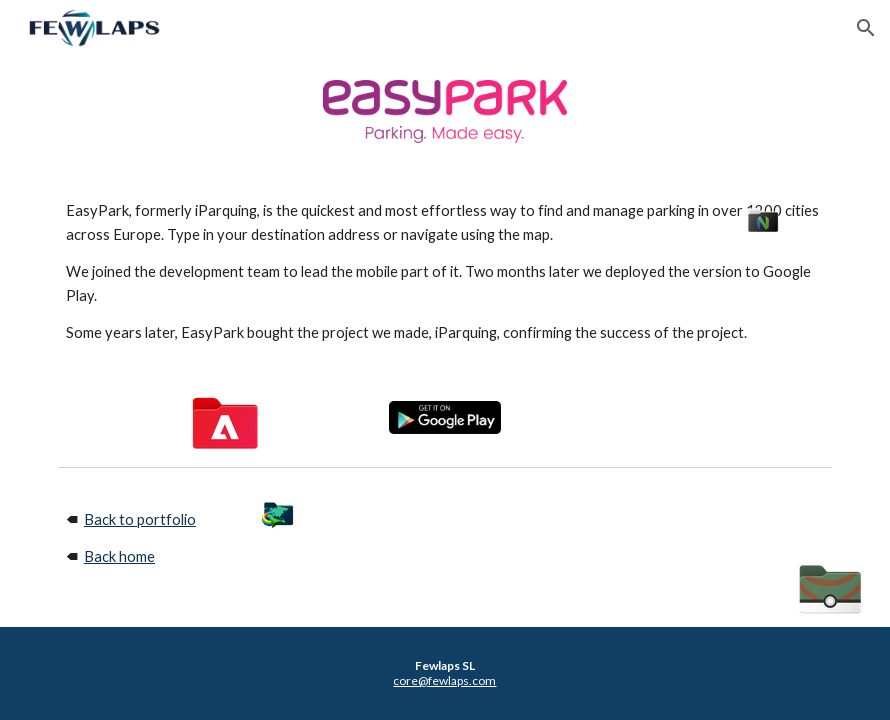 This screenshot has height=720, width=890. Describe the element at coordinates (763, 221) in the screenshot. I see `open neovim configuration folder` at that location.